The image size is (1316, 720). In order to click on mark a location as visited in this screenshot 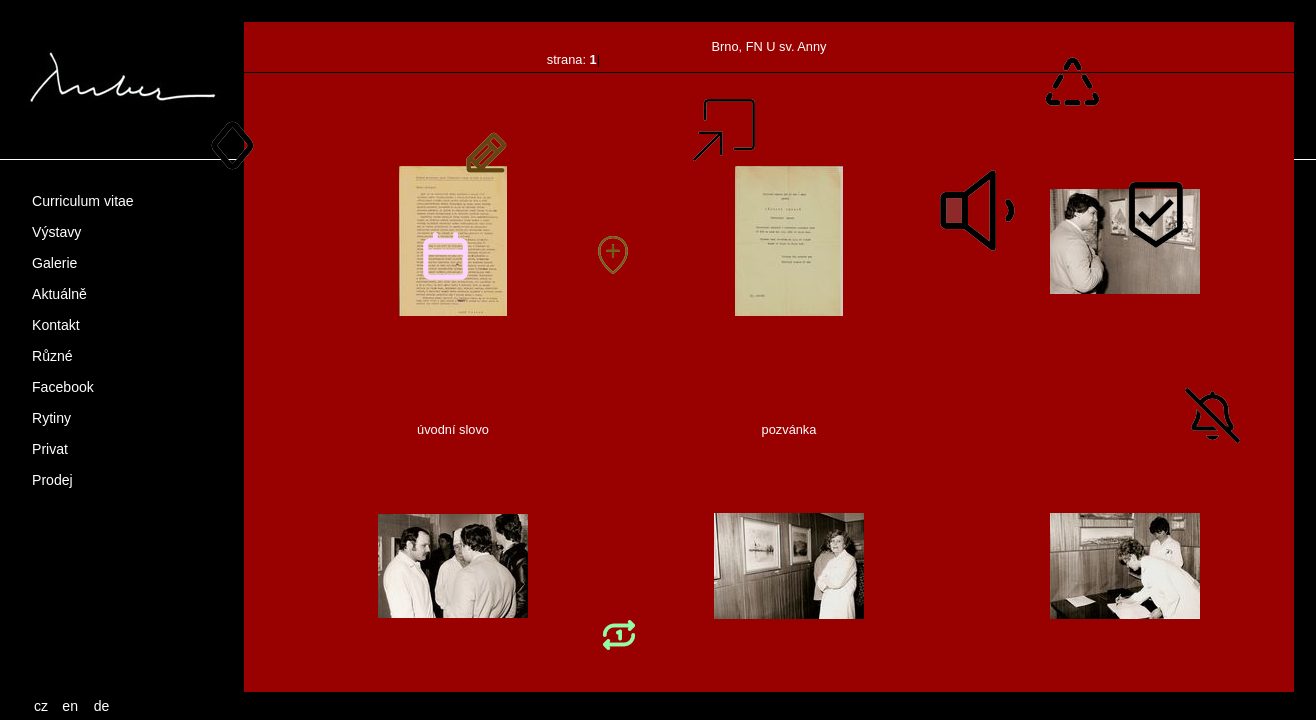, I will do `click(1156, 215)`.